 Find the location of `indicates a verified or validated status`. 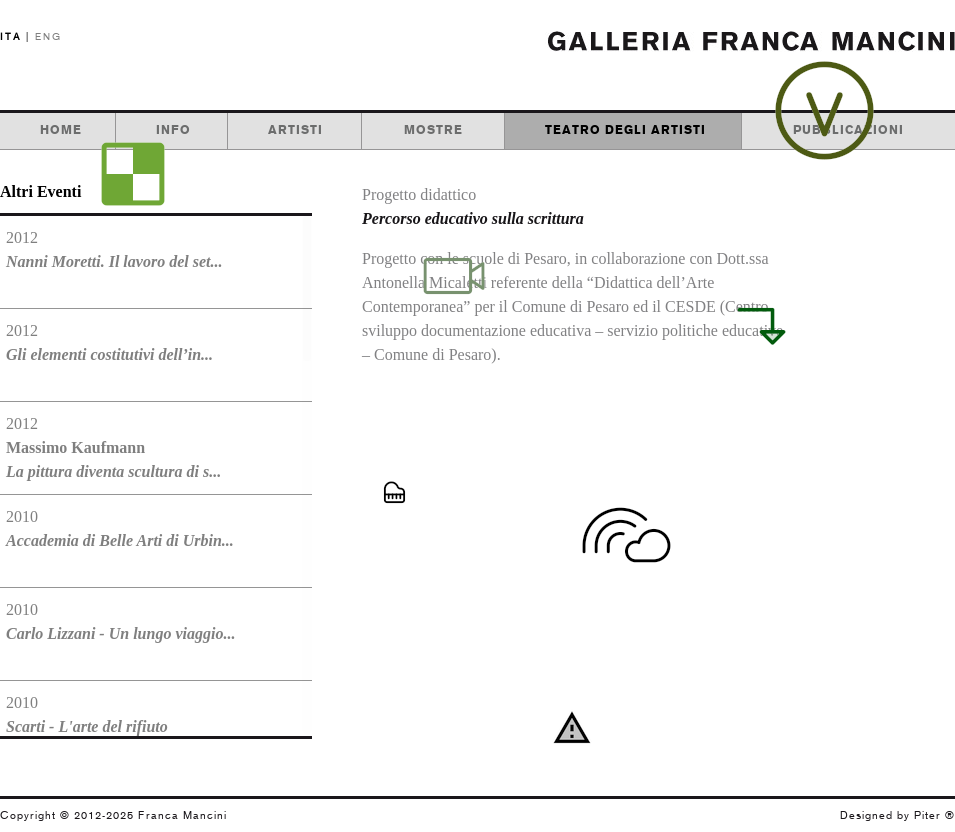

indicates a verified or validated status is located at coordinates (824, 110).